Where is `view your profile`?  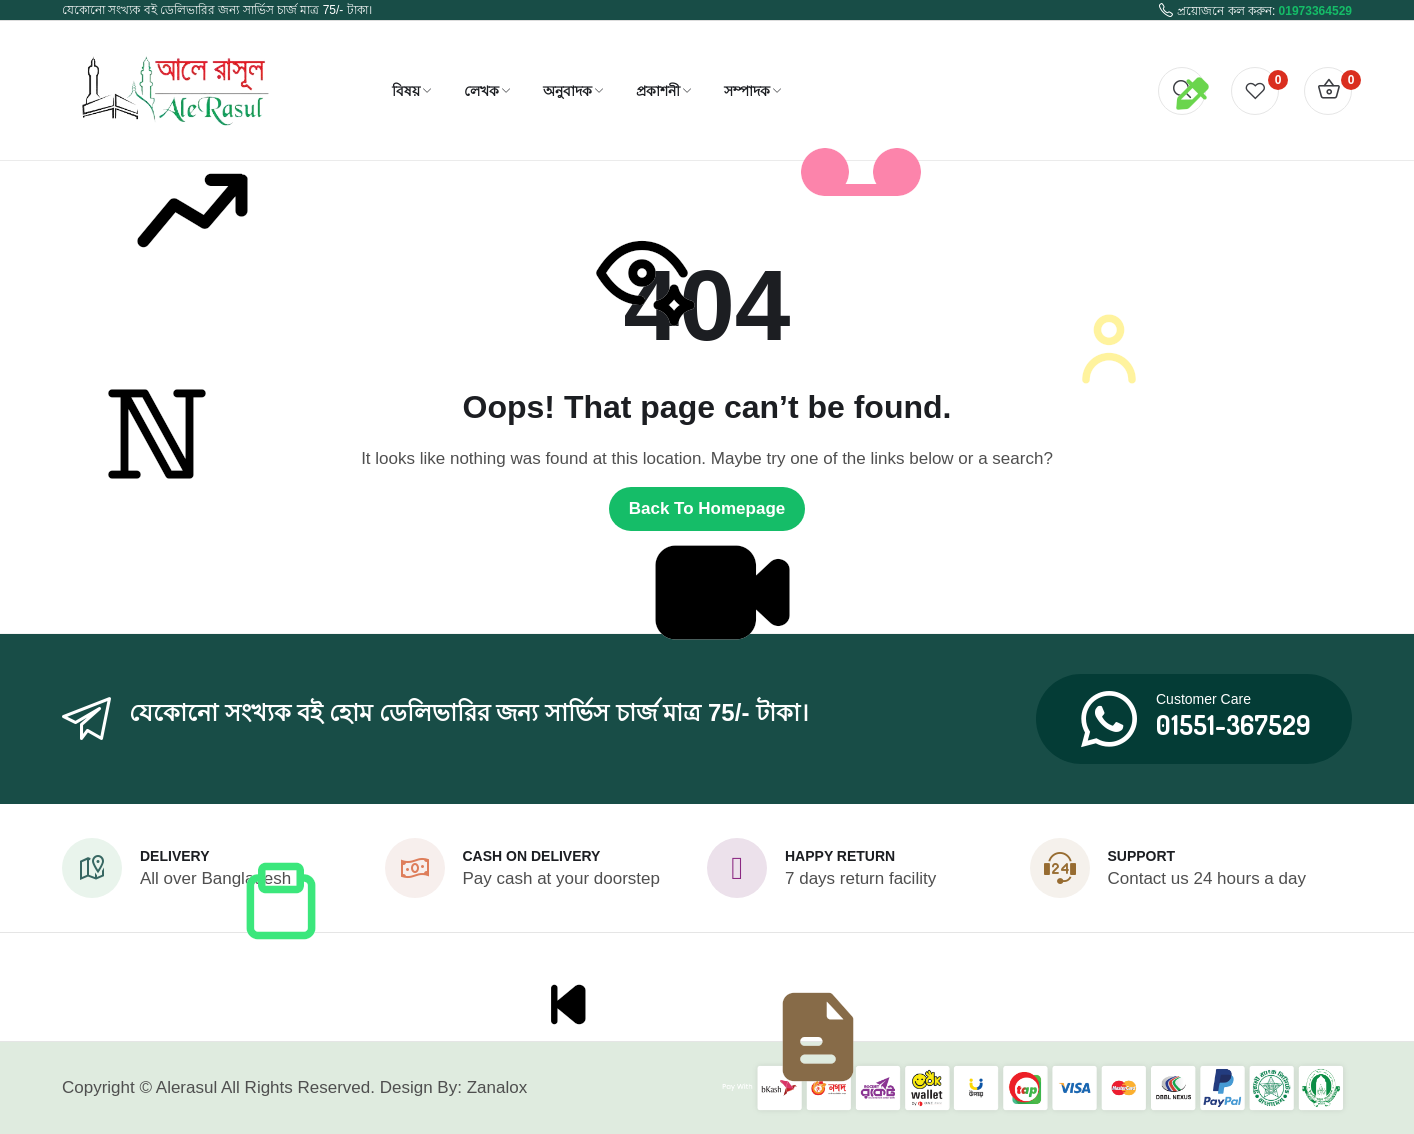 view your profile is located at coordinates (1109, 349).